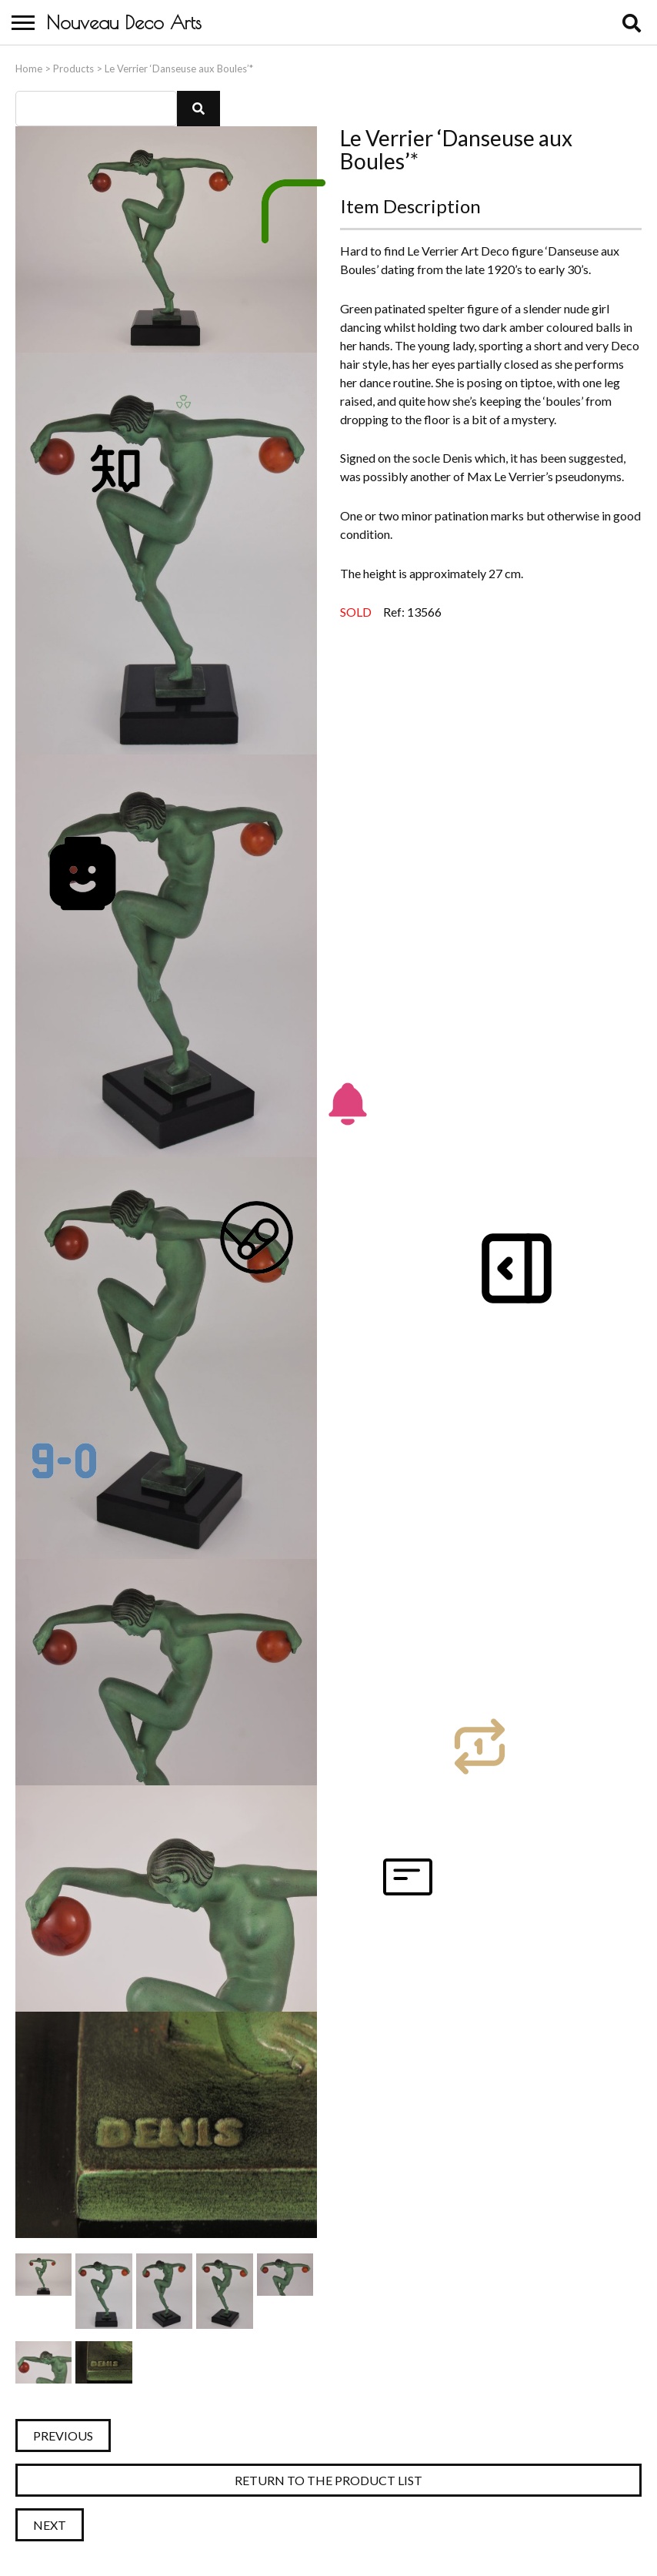 Image resolution: width=657 pixels, height=2576 pixels. I want to click on repeat current track once, so click(479, 1746).